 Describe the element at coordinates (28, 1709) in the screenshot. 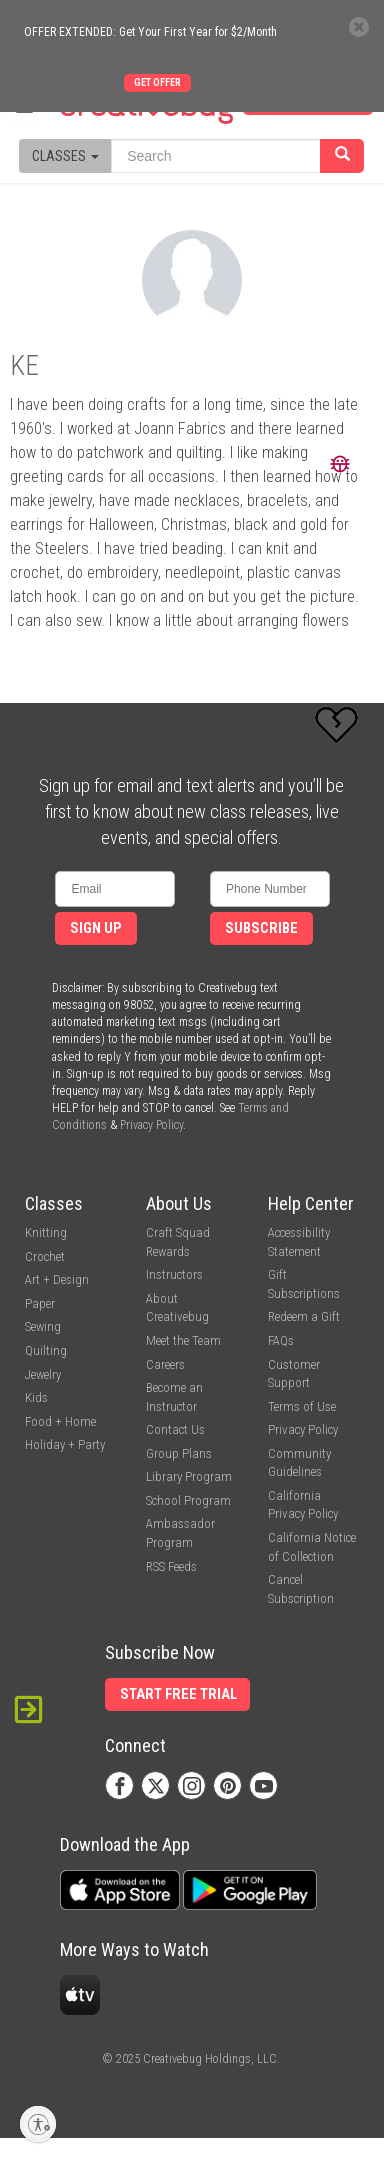

I see `indicates a renamed file in a diff view` at that location.